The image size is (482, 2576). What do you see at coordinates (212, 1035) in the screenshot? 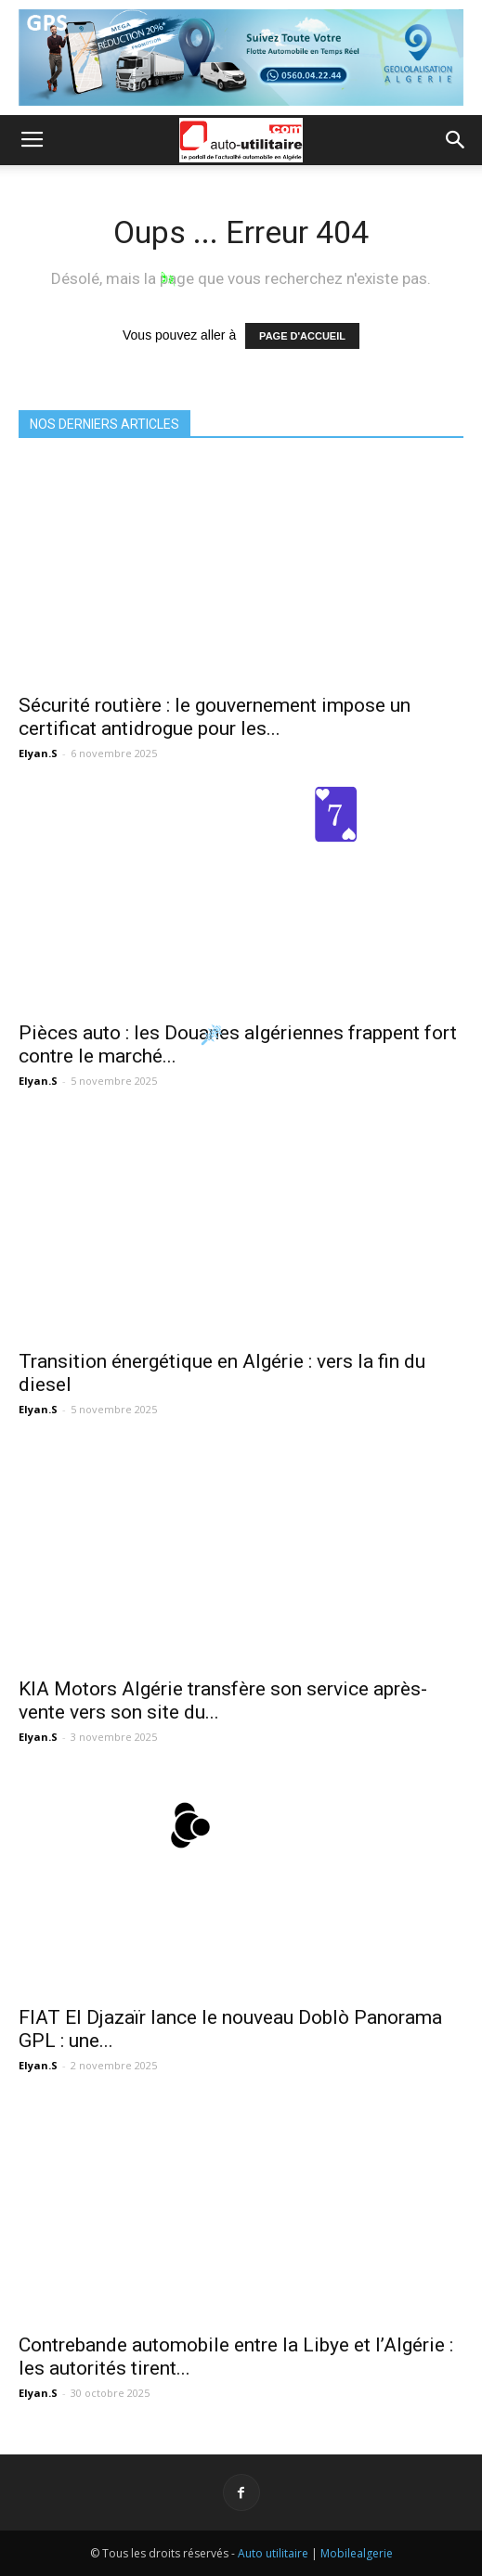
I see `select melee weapon in game inventory` at bounding box center [212, 1035].